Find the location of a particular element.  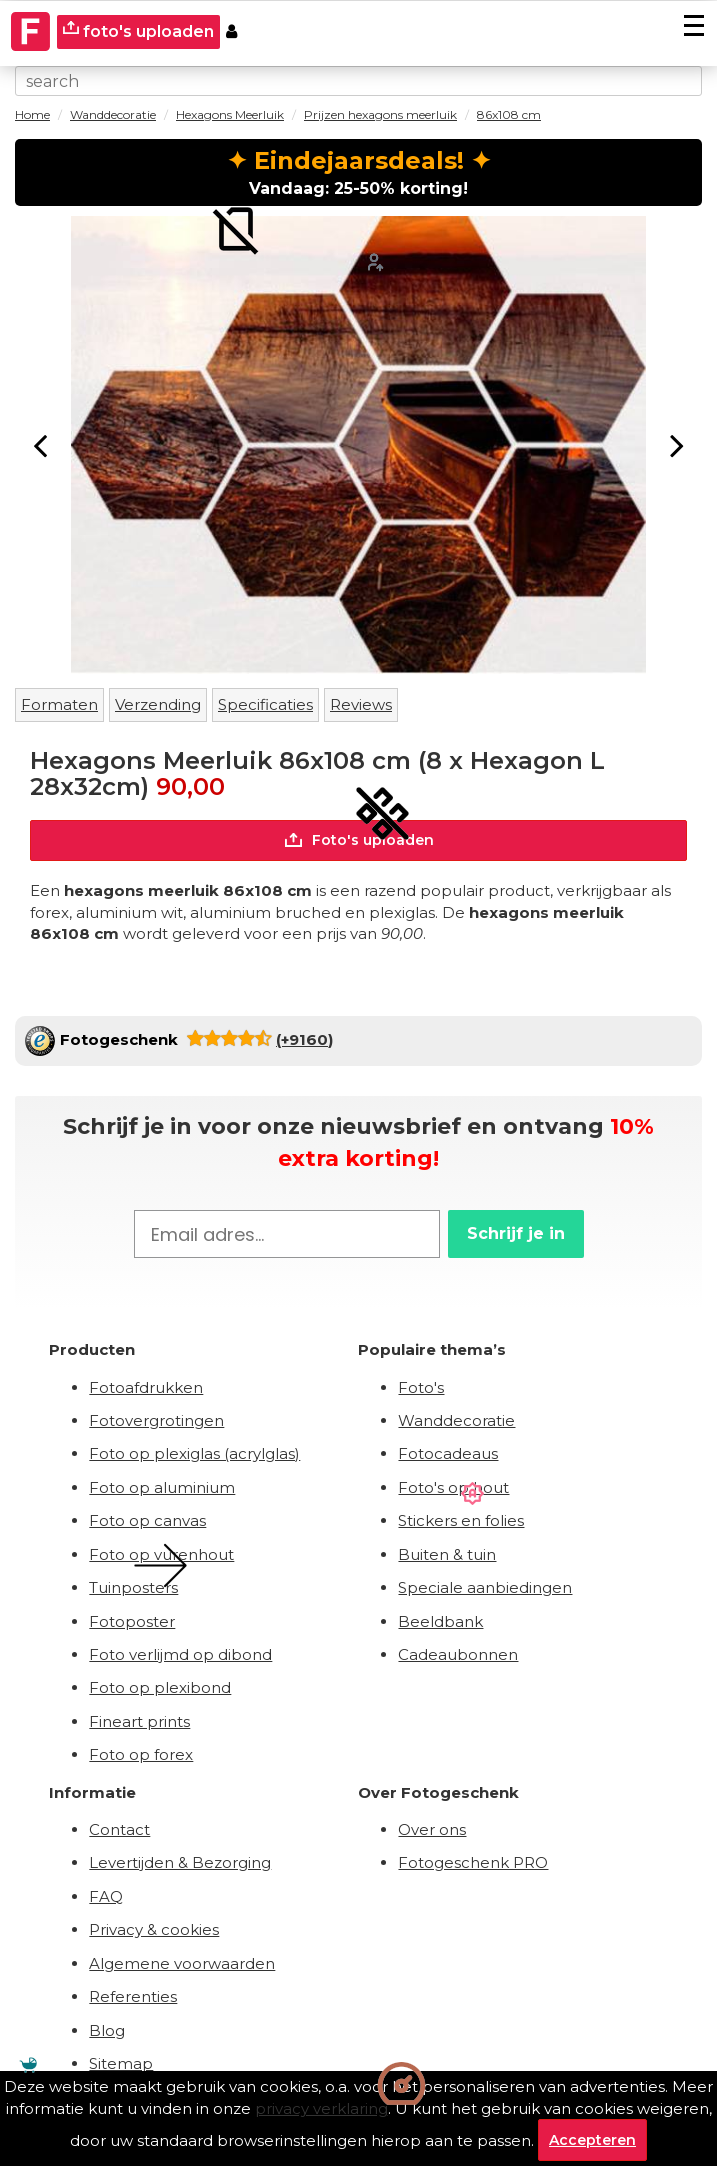

enable automatic brightness adjustment is located at coordinates (472, 1493).